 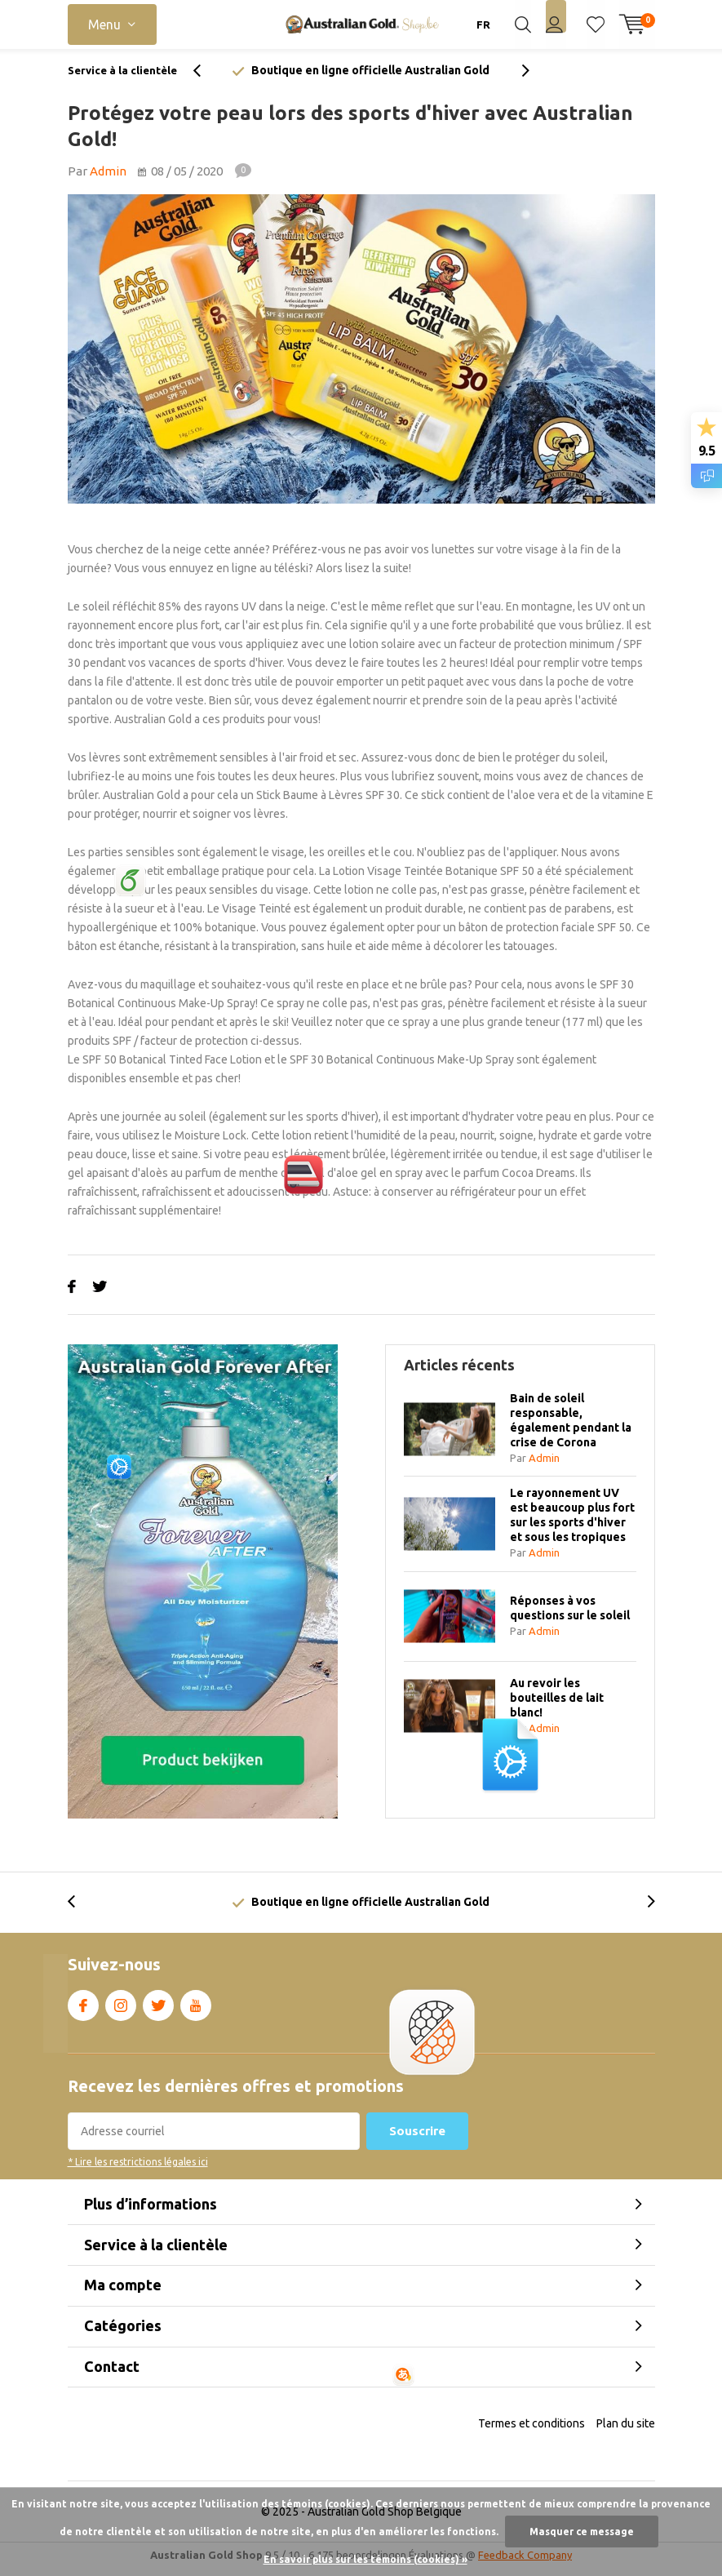 What do you see at coordinates (403, 2374) in the screenshot?
I see `open mozc japanese input method editor` at bounding box center [403, 2374].